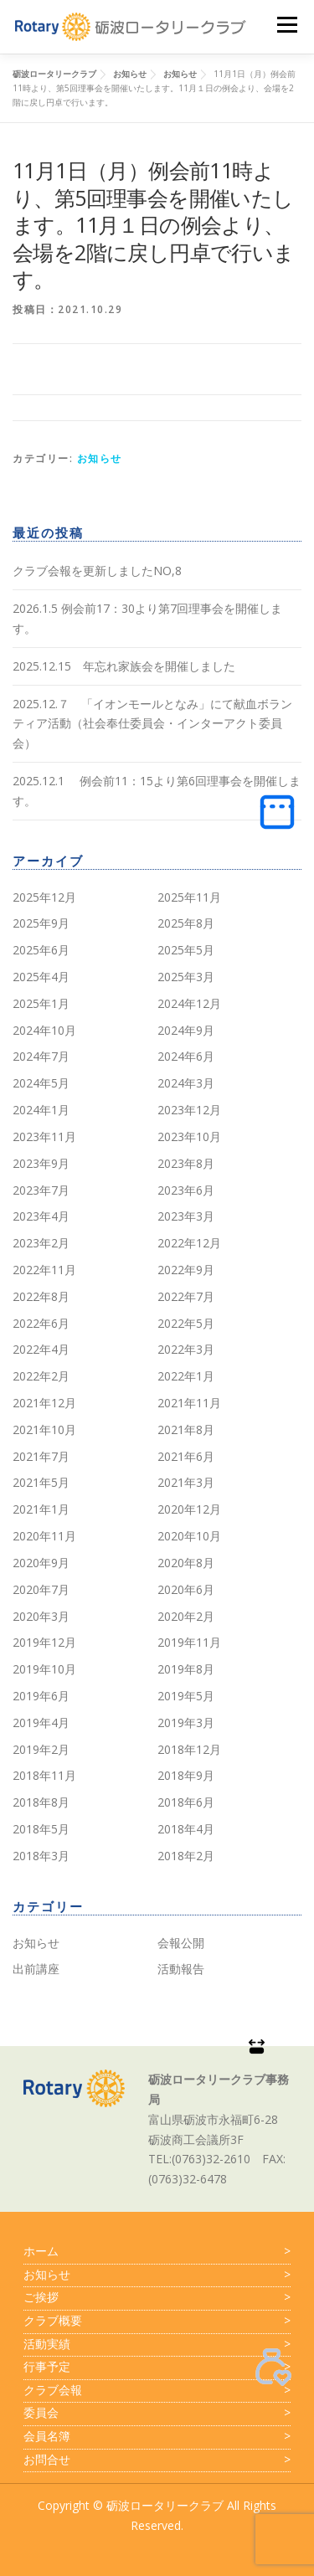  What do you see at coordinates (256, 2046) in the screenshot?
I see `auto-fit content to container width` at bounding box center [256, 2046].